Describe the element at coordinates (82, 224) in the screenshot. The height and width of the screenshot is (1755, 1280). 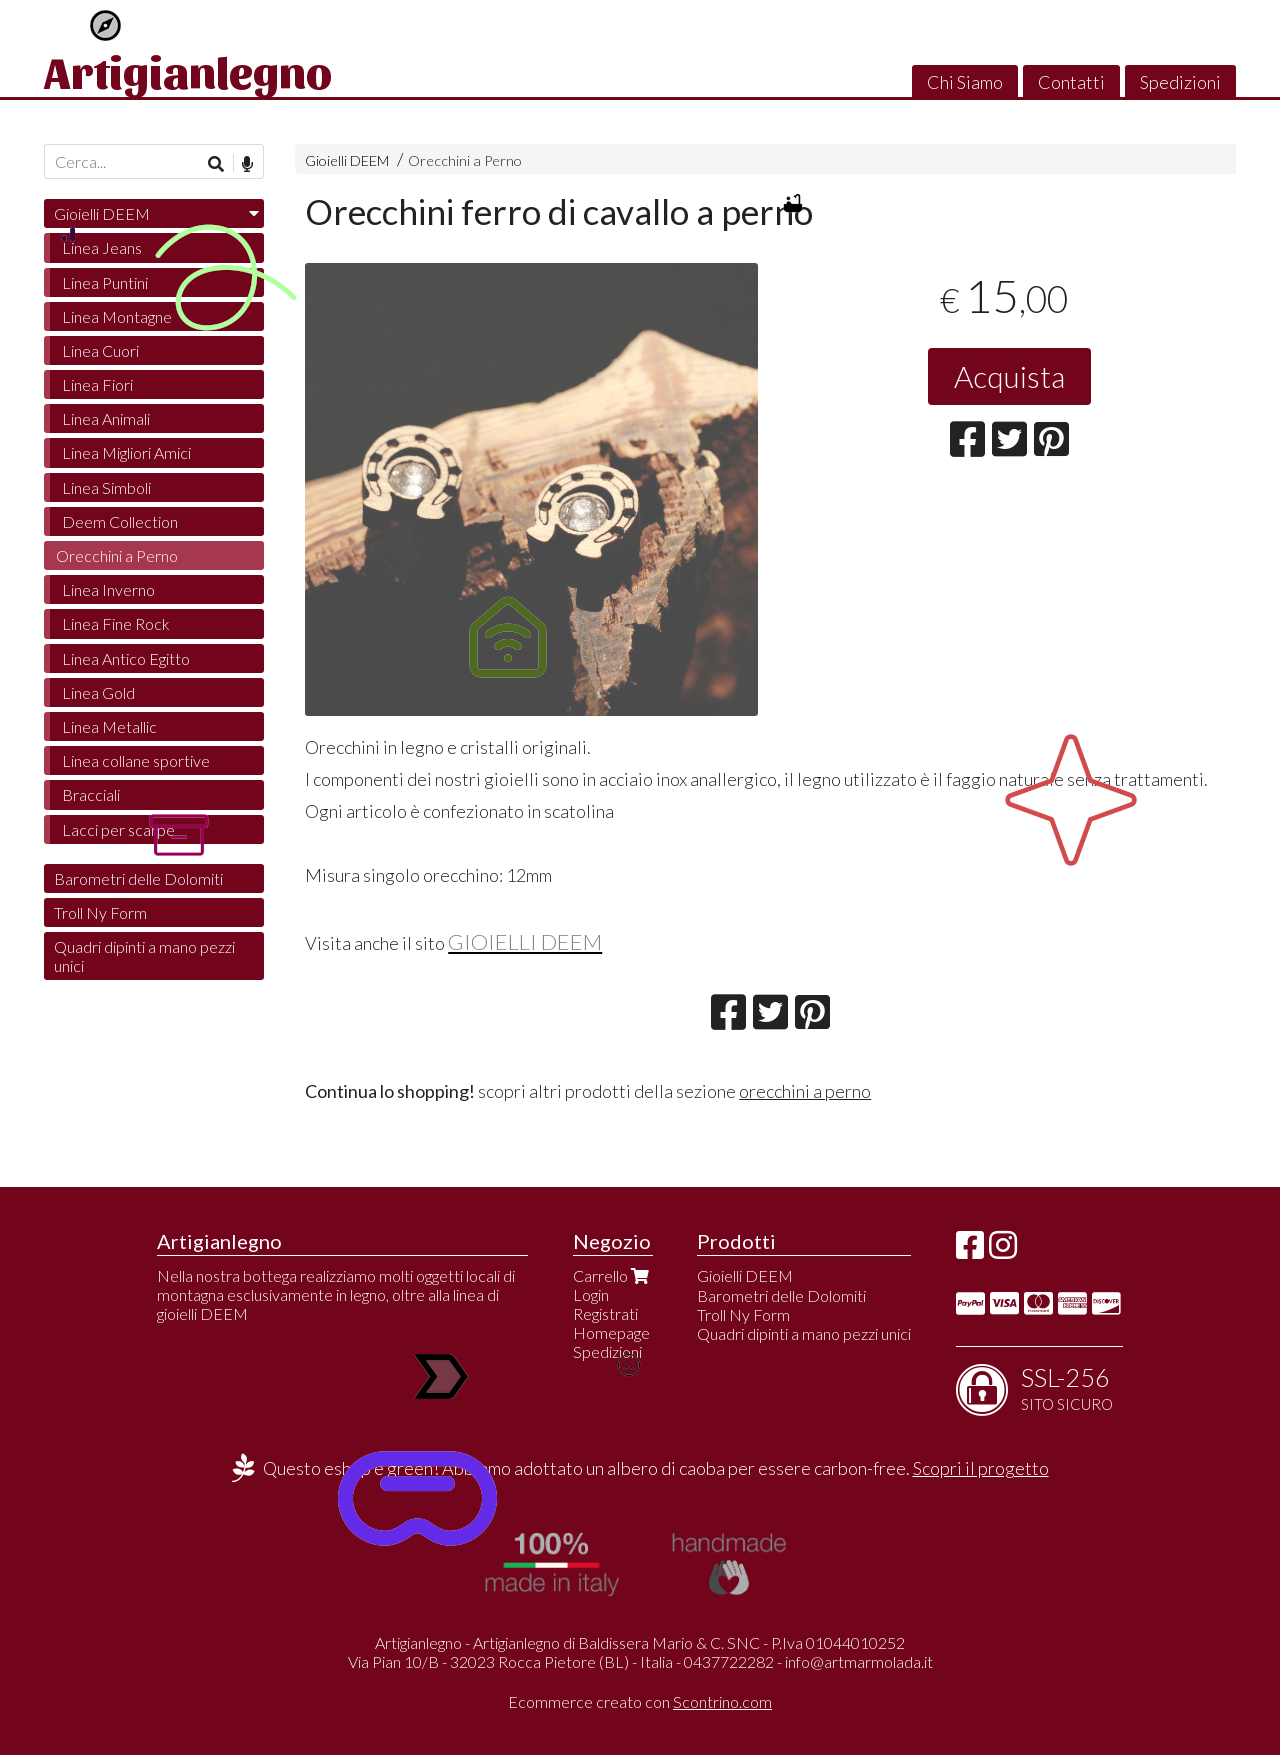
I see `indicates weak cellular signal strength` at that location.